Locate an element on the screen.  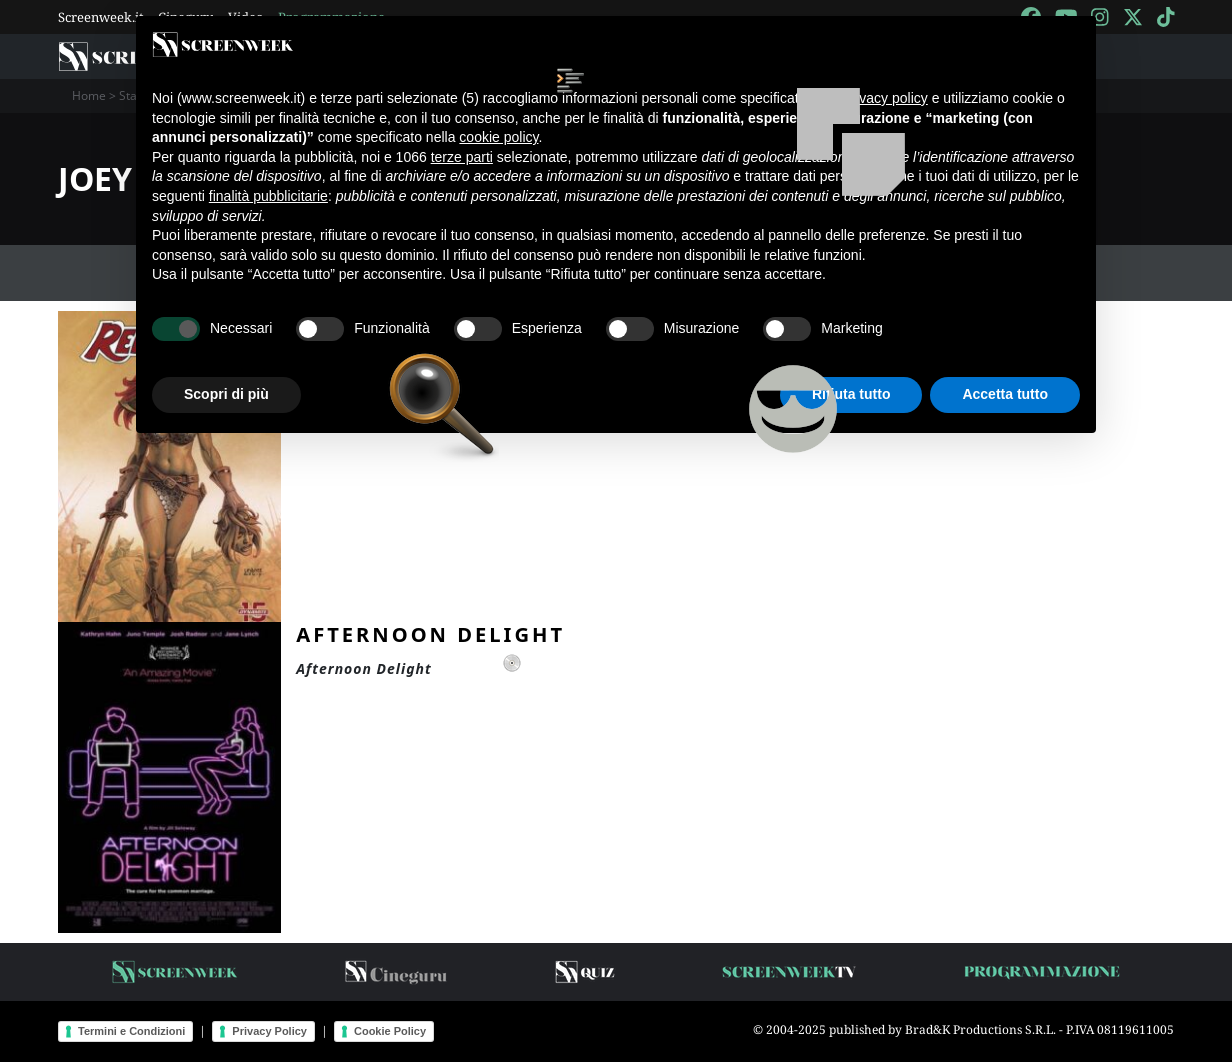
indicates a DVD-ROM drive or disc is located at coordinates (512, 663).